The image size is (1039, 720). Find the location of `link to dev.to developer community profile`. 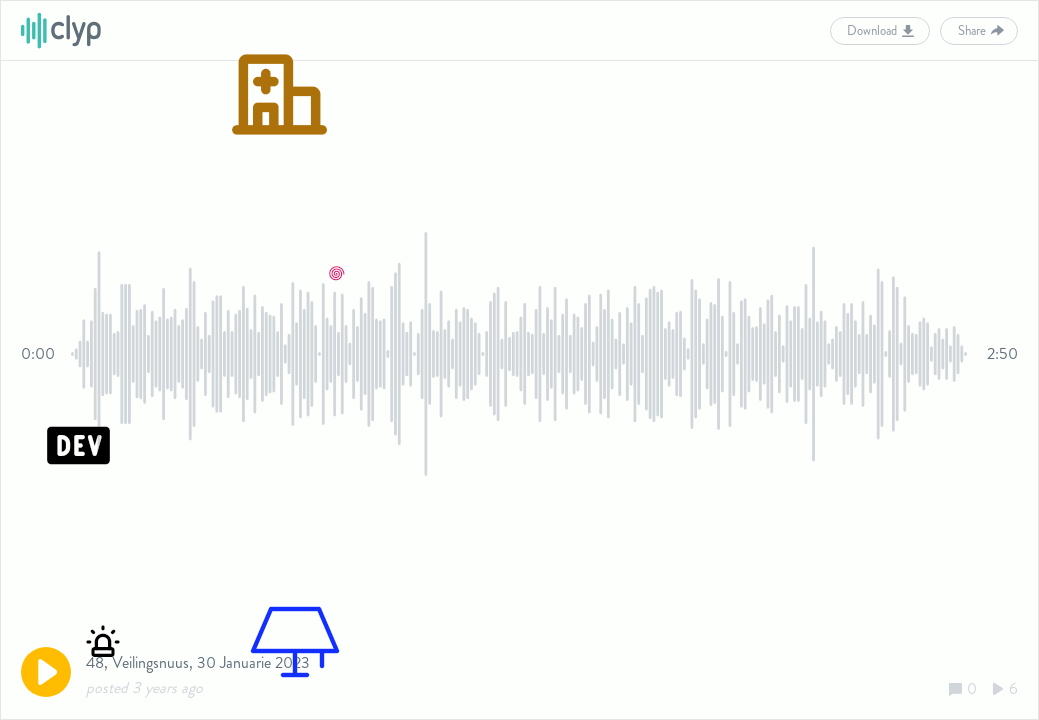

link to dev.to developer community profile is located at coordinates (78, 445).